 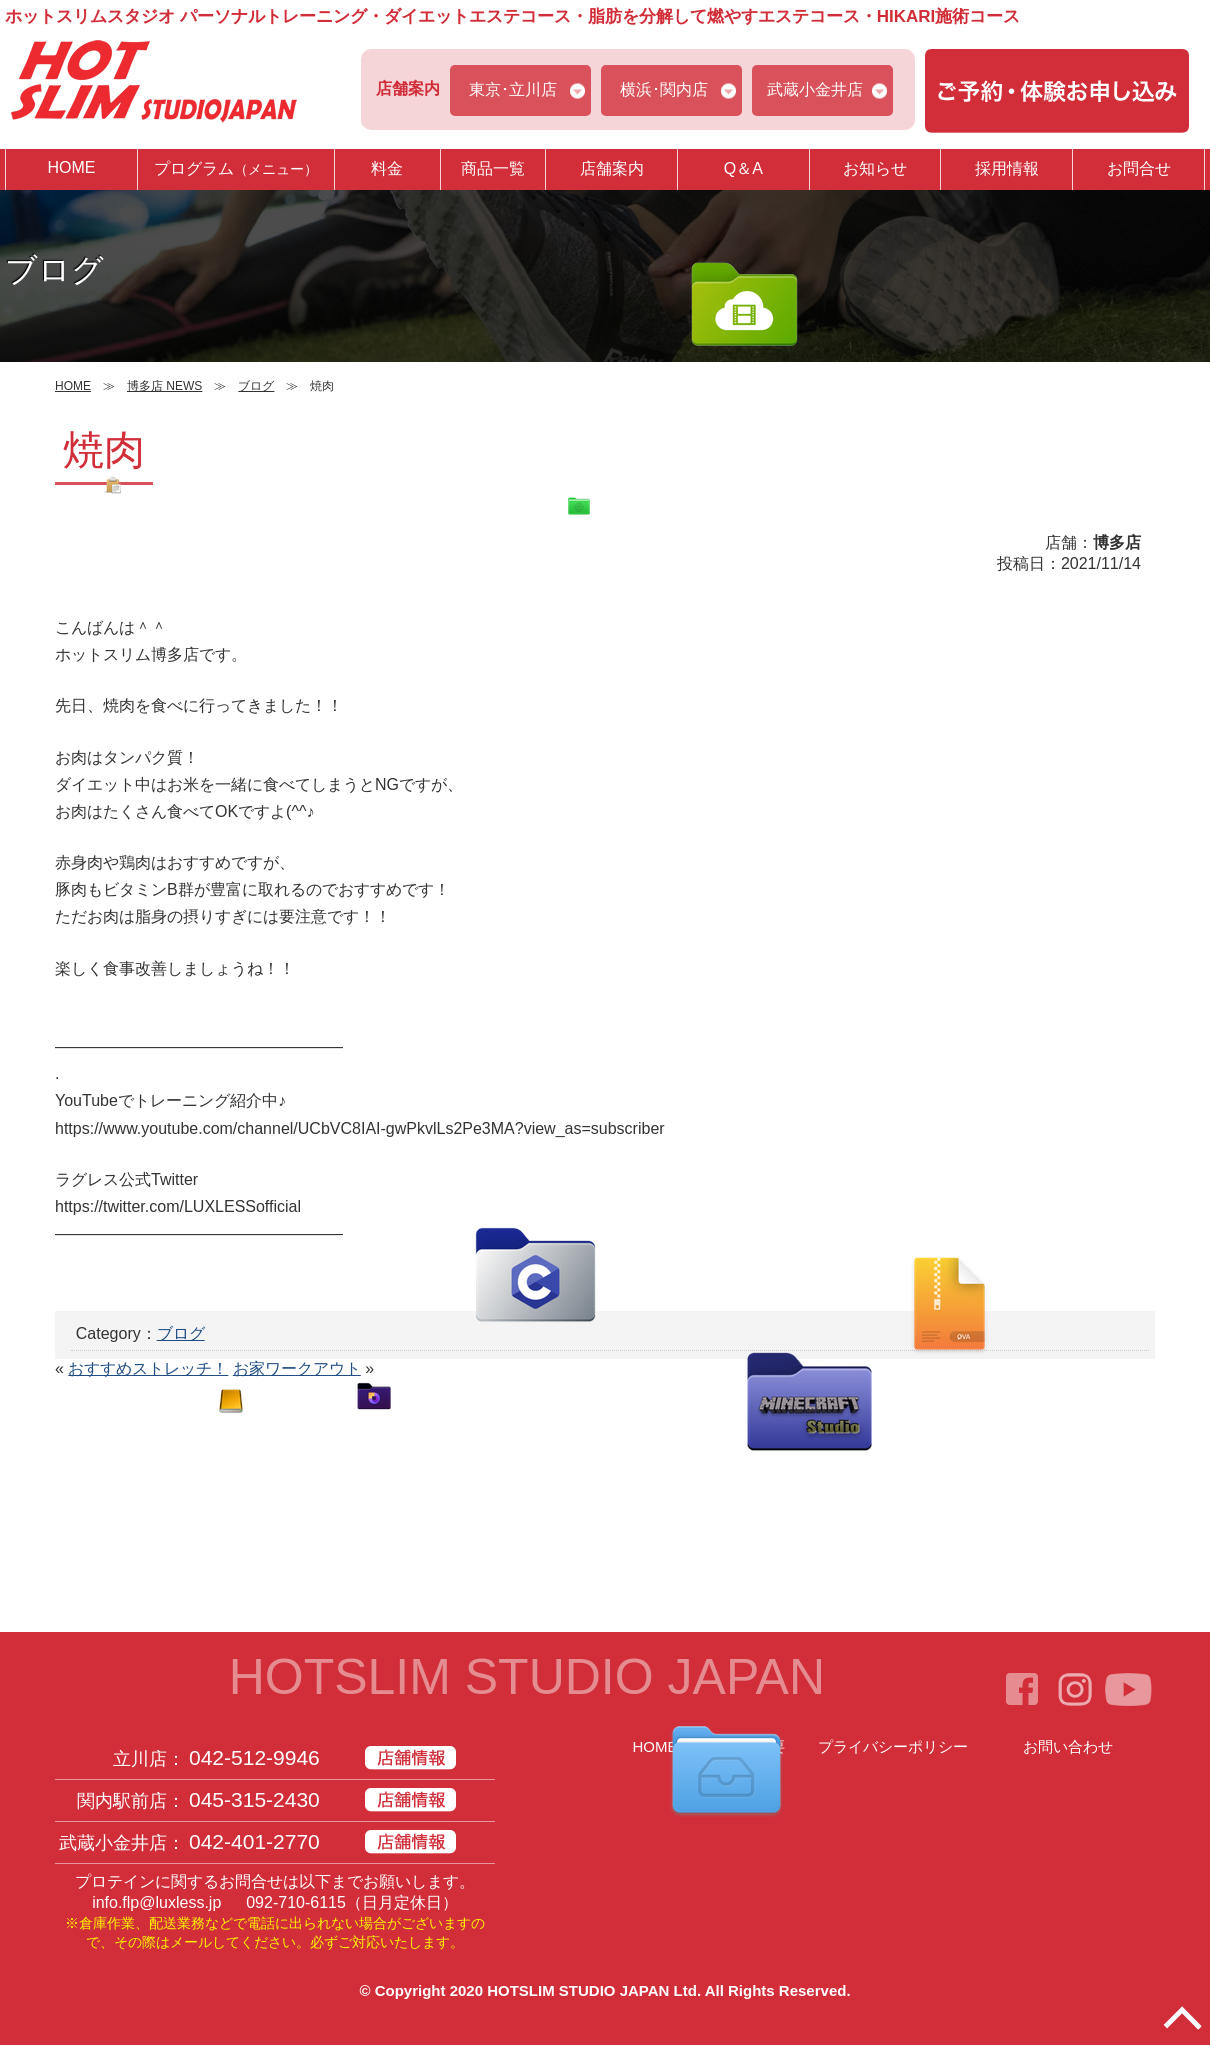 What do you see at coordinates (231, 1401) in the screenshot?
I see `external storage drive connected` at bounding box center [231, 1401].